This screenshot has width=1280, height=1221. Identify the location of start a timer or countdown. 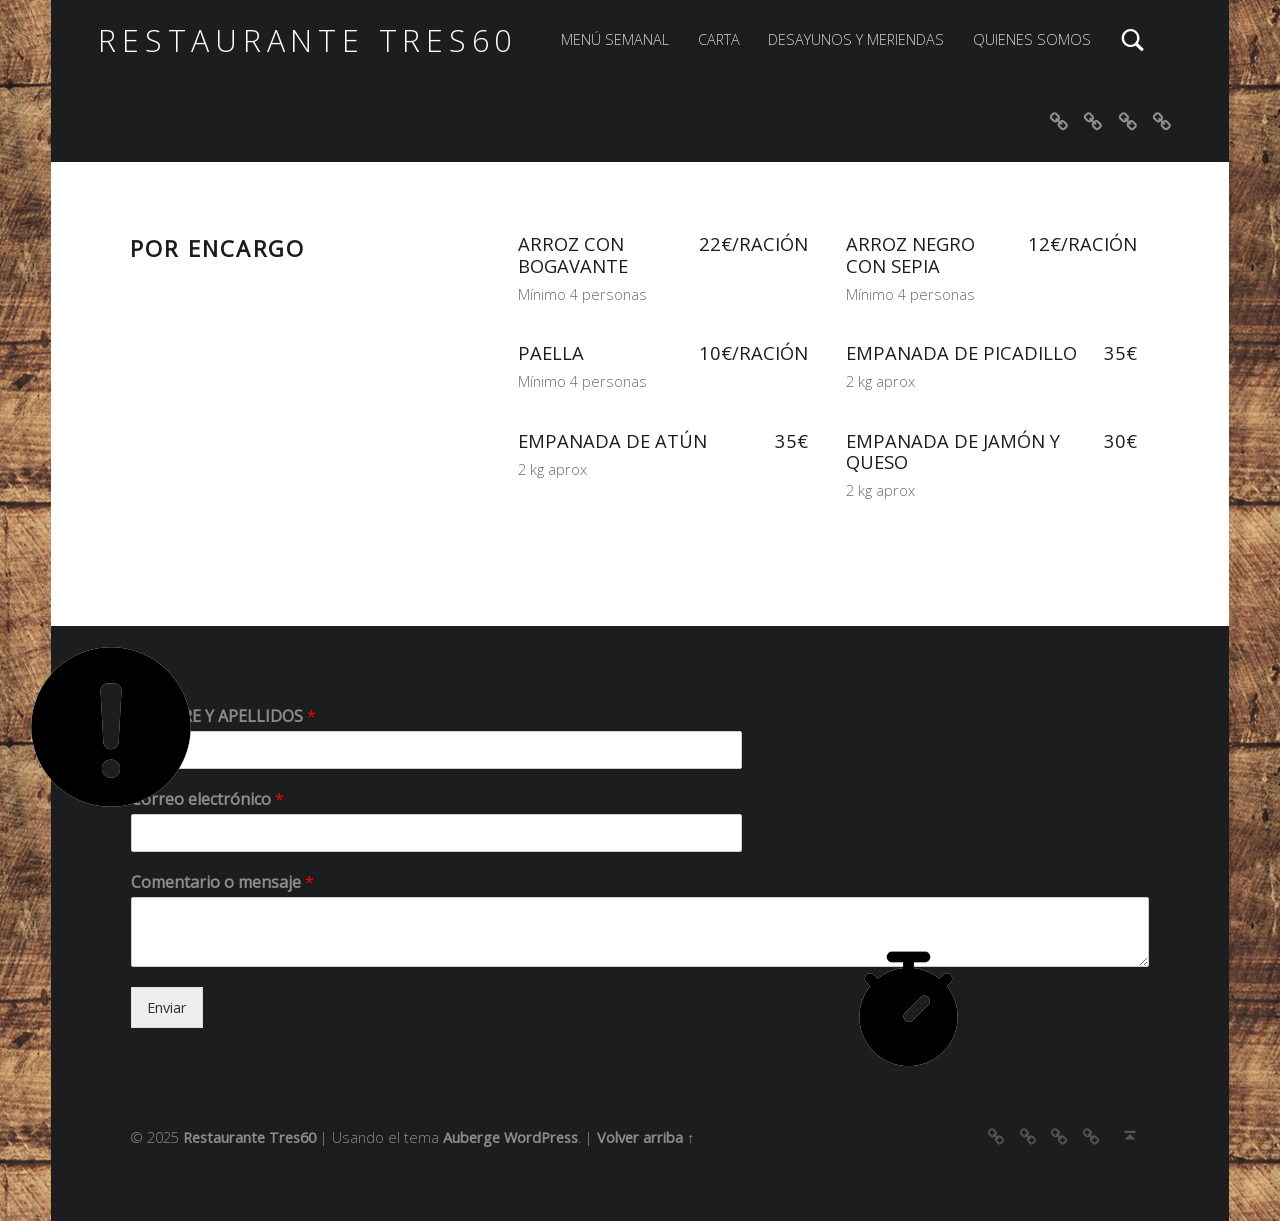
(908, 1011).